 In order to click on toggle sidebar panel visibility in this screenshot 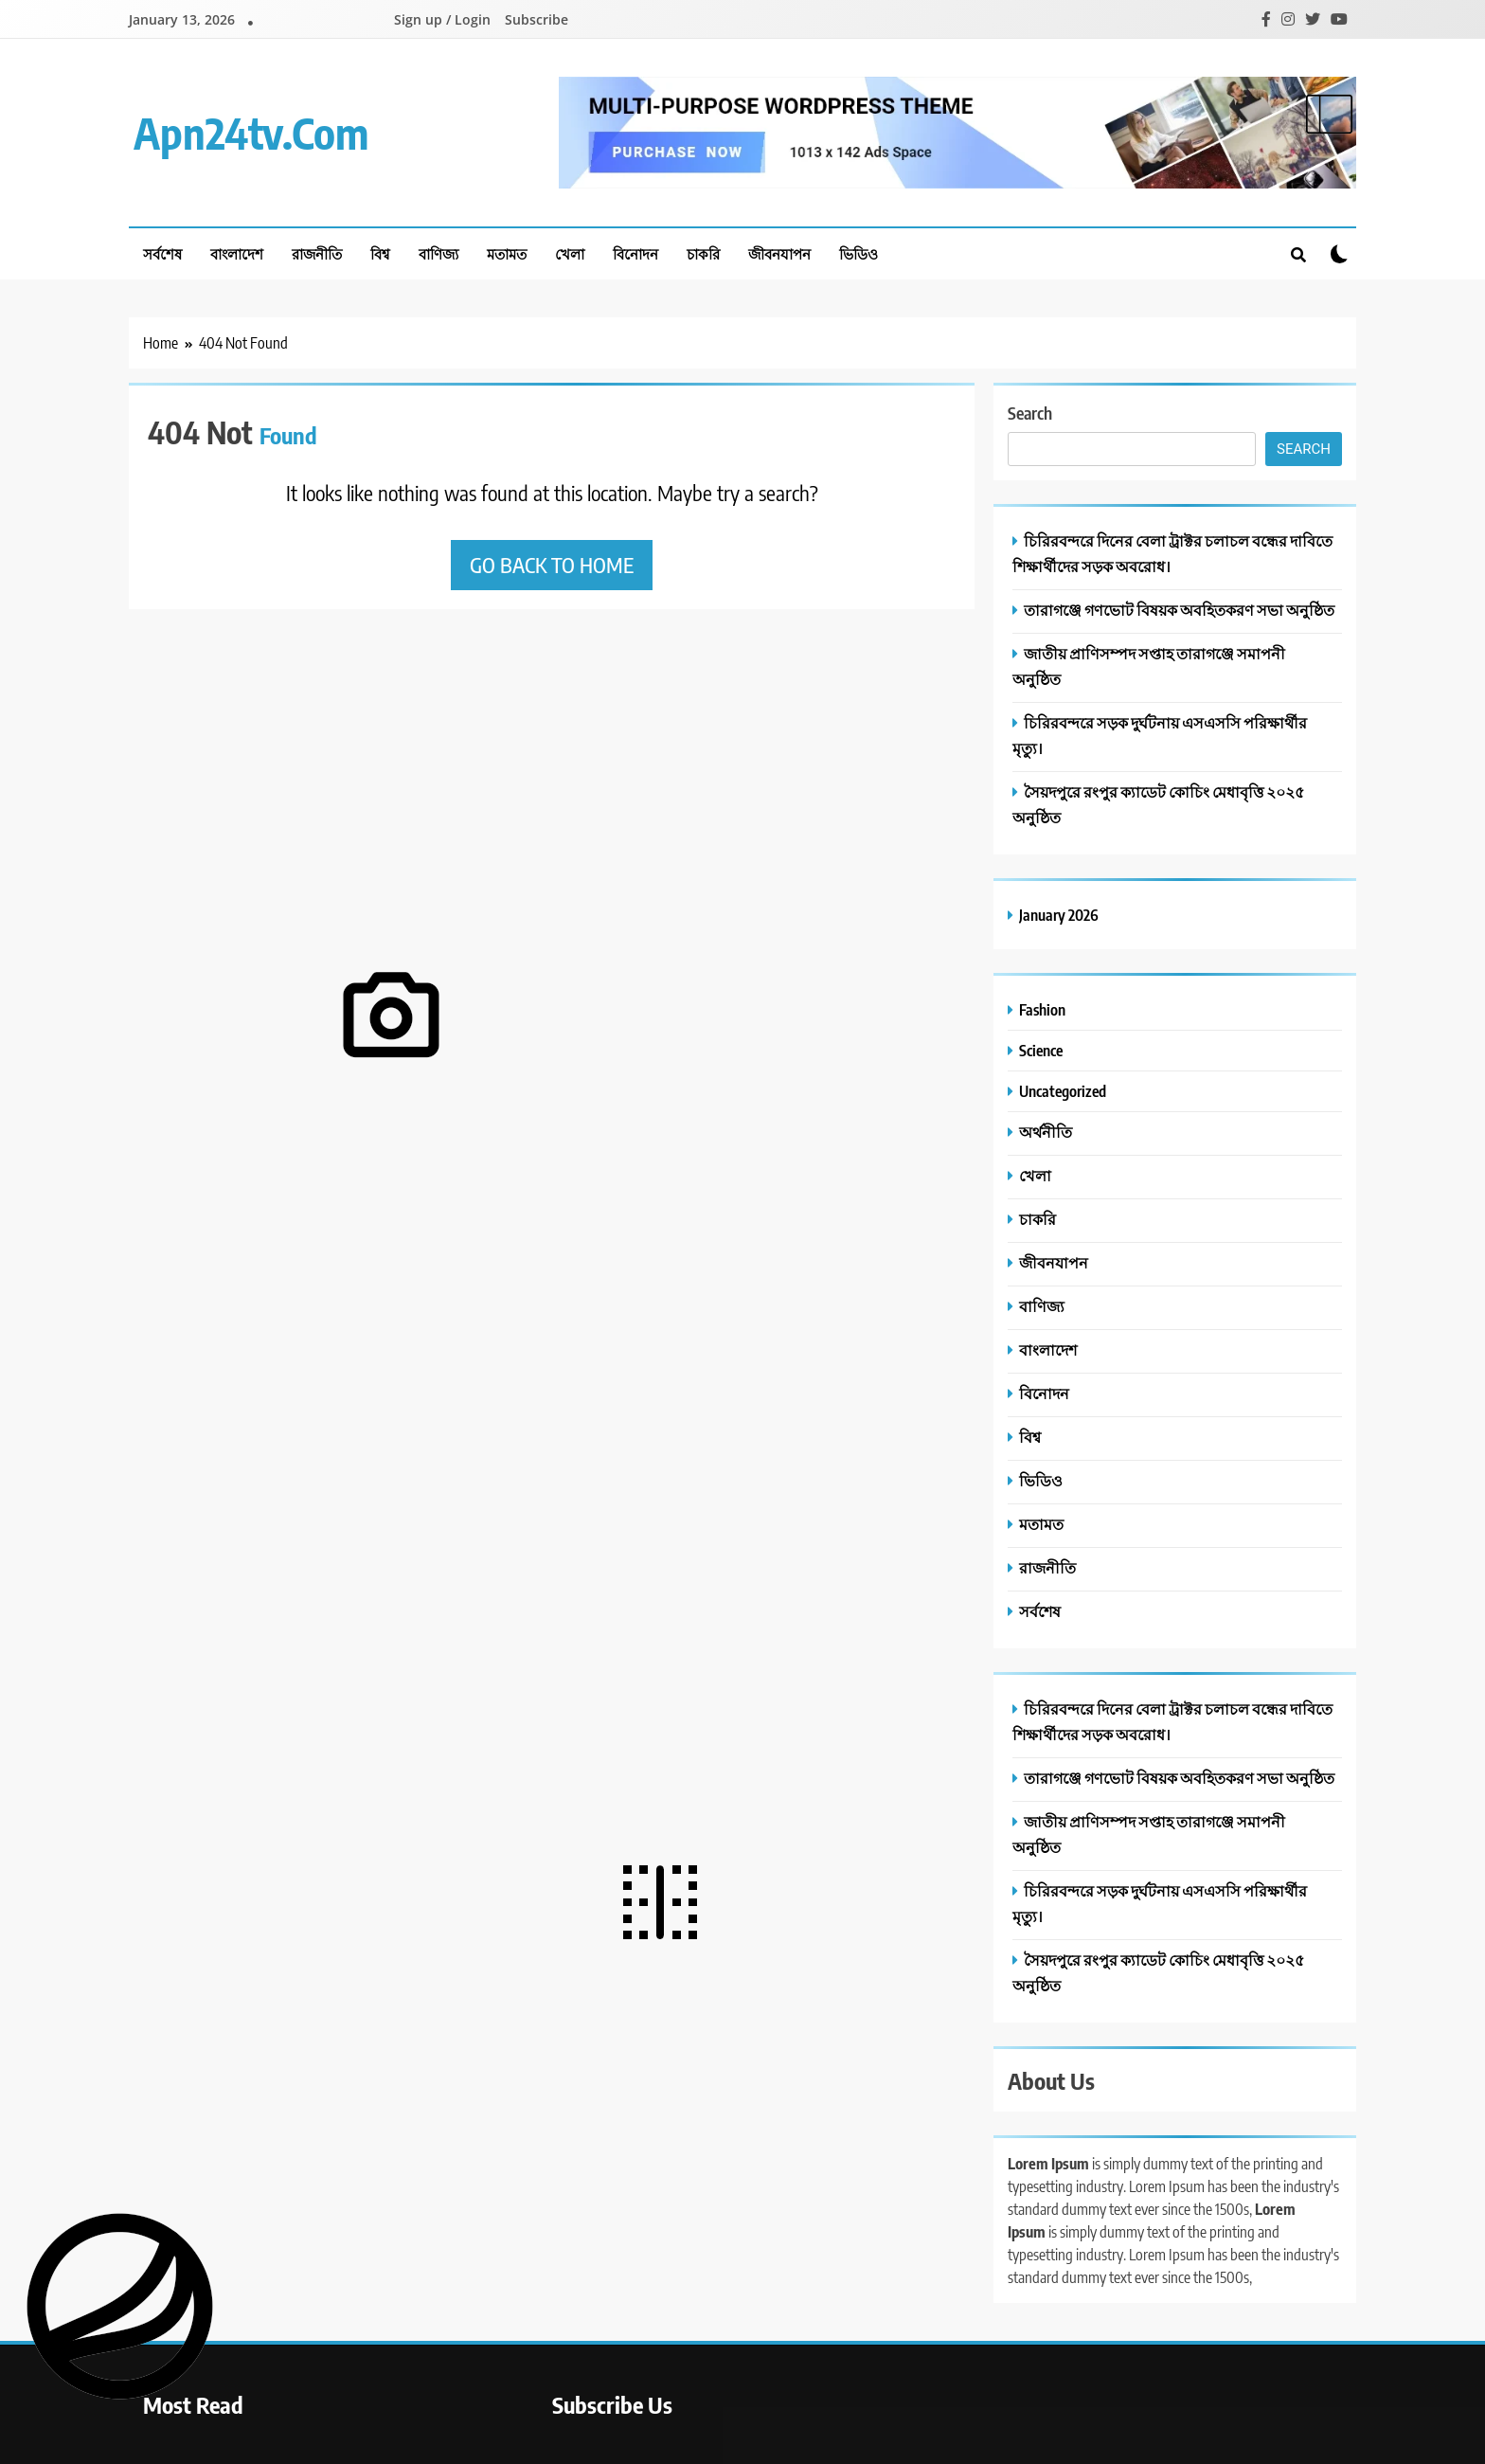, I will do `click(1329, 114)`.